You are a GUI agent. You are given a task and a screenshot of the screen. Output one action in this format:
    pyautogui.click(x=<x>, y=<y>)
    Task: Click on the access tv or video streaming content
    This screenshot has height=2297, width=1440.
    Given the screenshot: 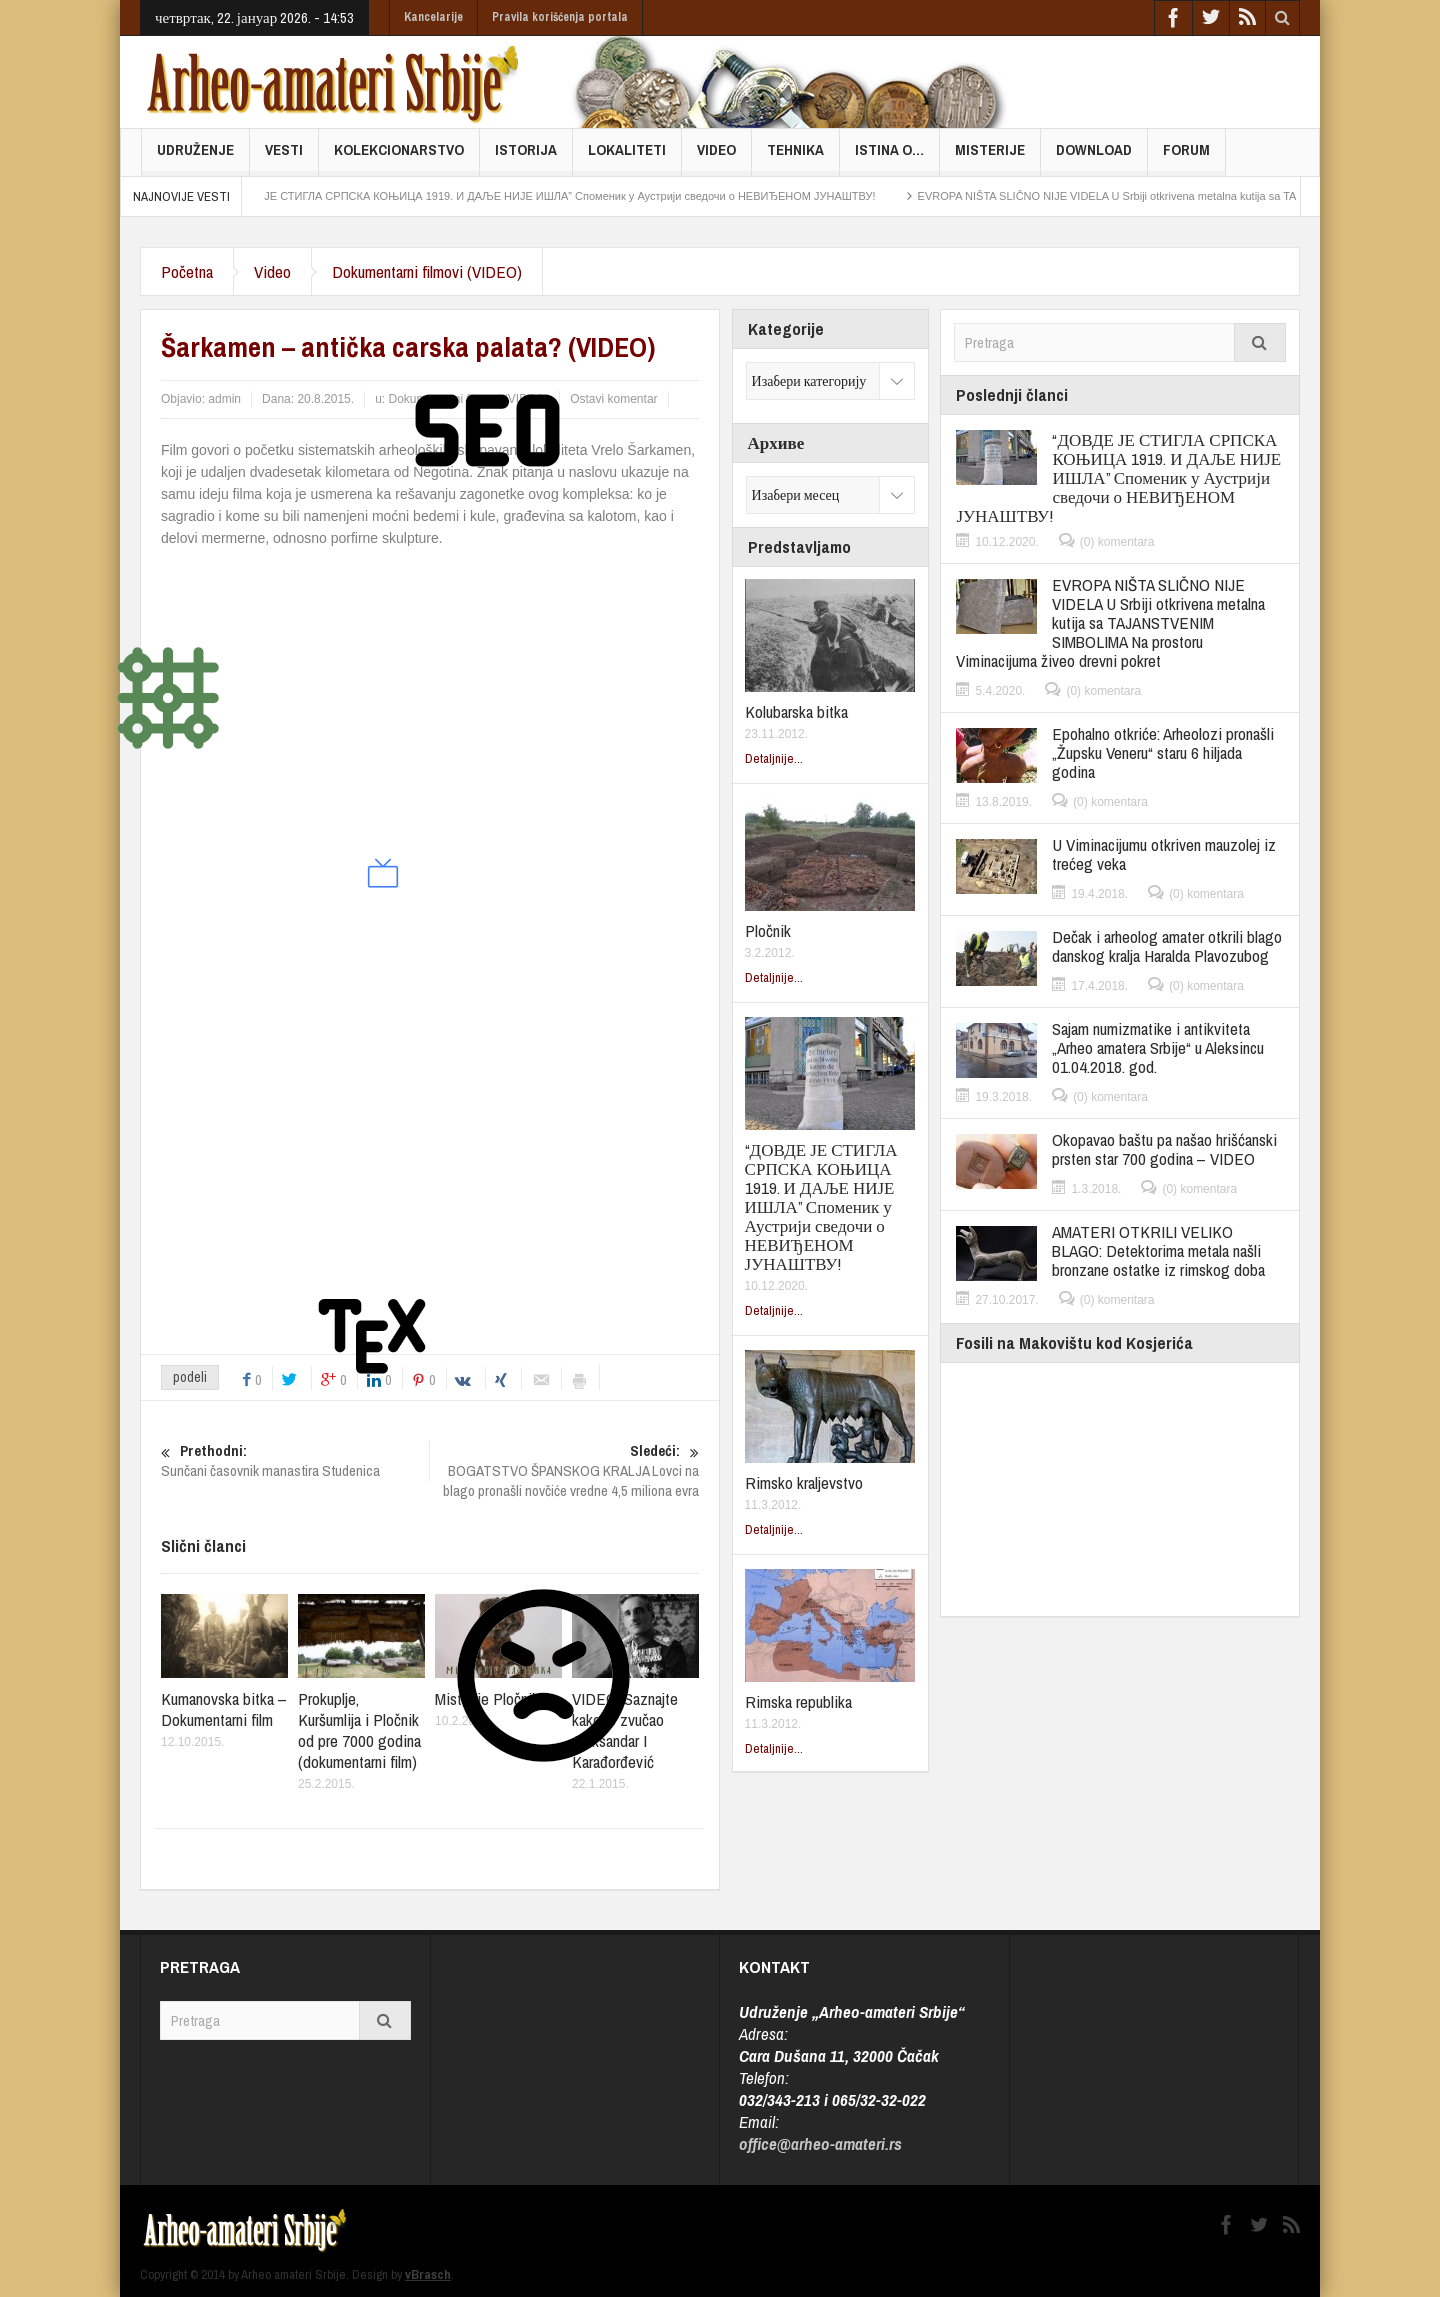 What is the action you would take?
    pyautogui.click(x=383, y=875)
    